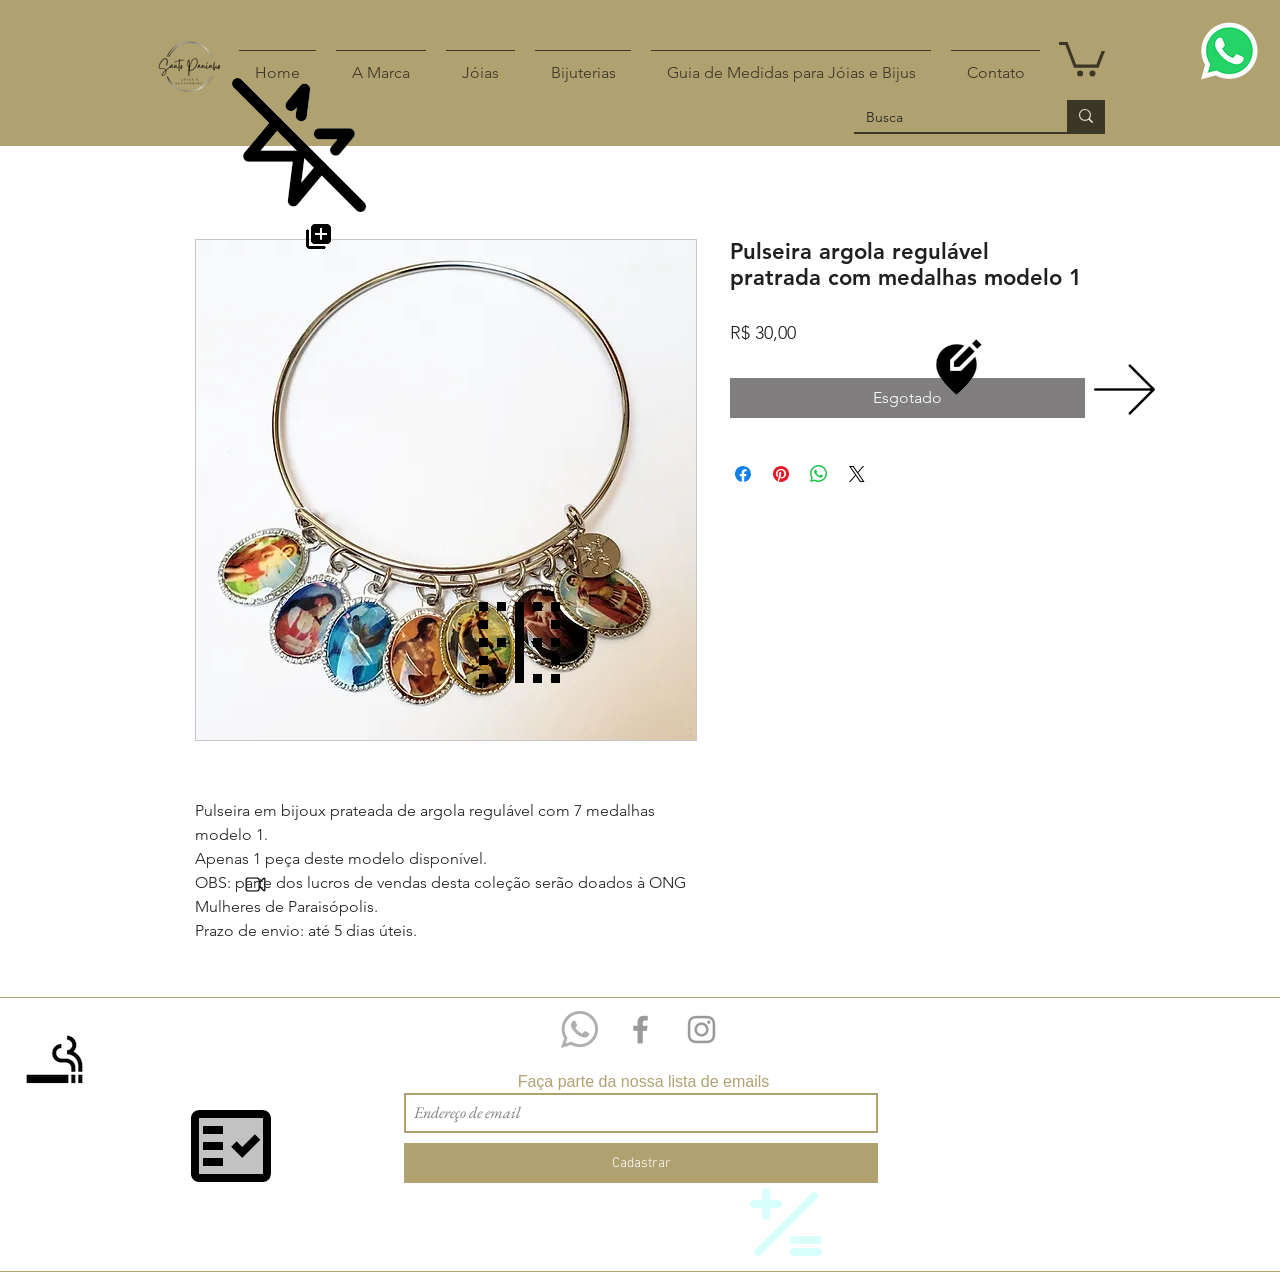  I want to click on add a vertical border to selected cells, so click(519, 642).